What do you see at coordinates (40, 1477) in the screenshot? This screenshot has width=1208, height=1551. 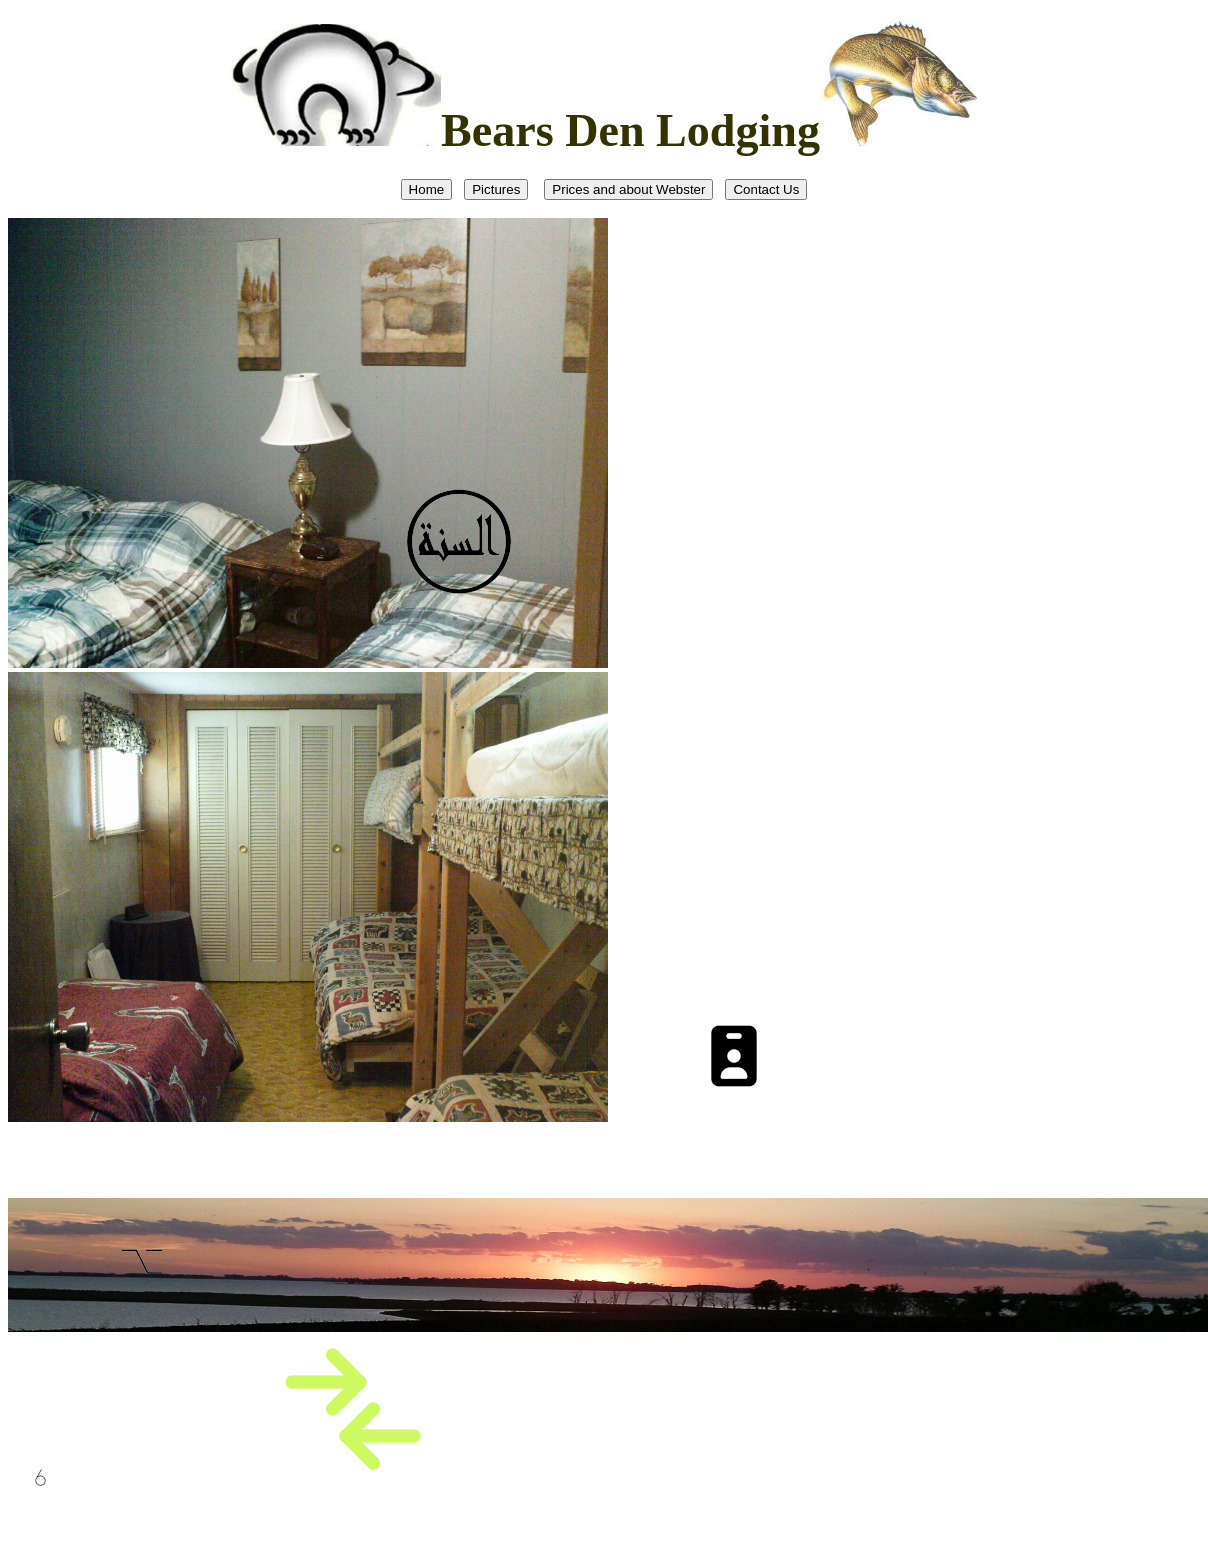 I see `indicates the number six in a list or sequence` at bounding box center [40, 1477].